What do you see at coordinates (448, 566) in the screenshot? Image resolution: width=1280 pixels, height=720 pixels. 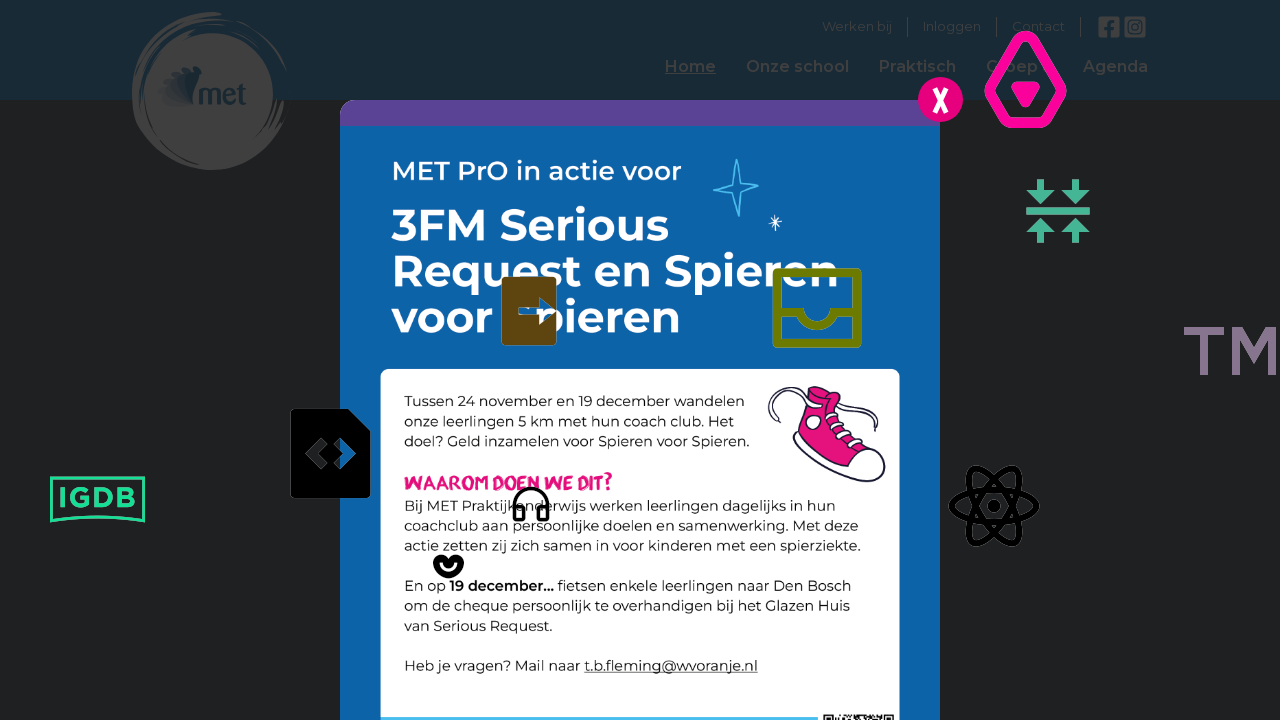 I see `open the Badoo dating app` at bounding box center [448, 566].